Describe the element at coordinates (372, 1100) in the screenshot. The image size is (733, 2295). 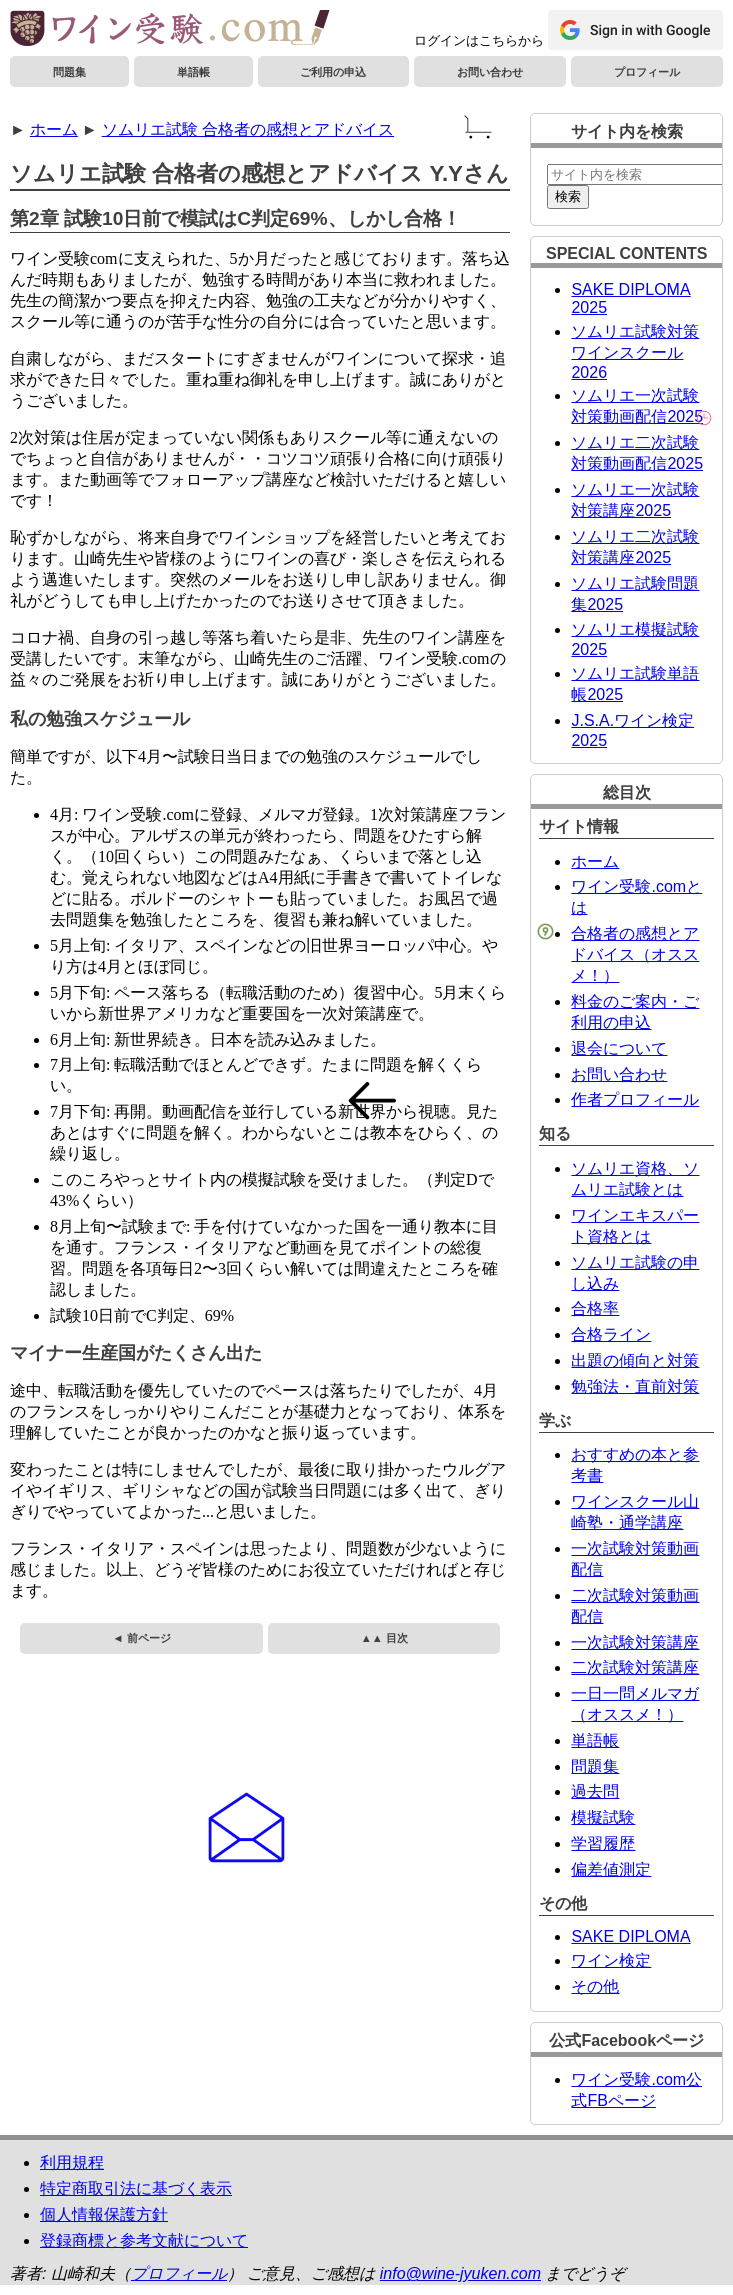
I see `go back to the previous page` at that location.